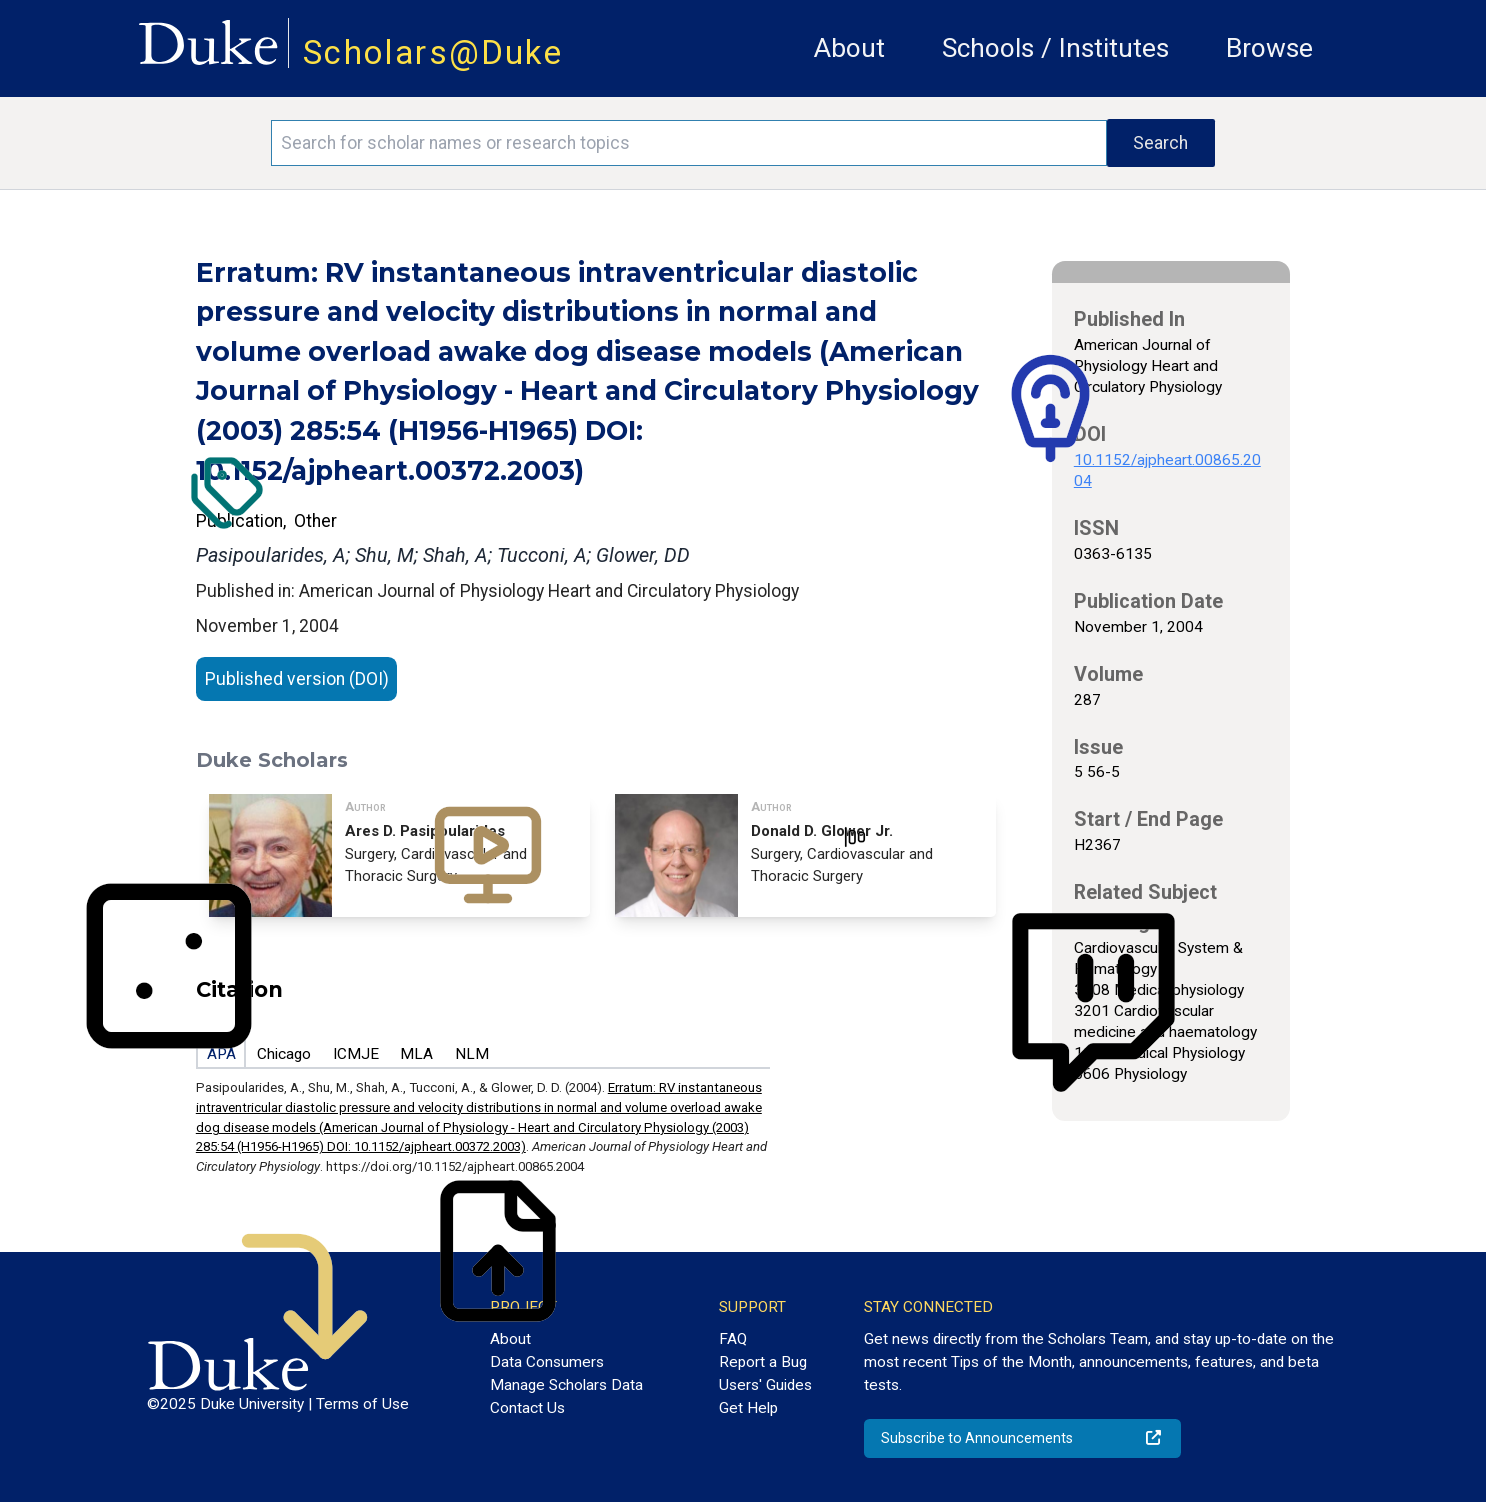  What do you see at coordinates (498, 1251) in the screenshot?
I see `upload a file` at bounding box center [498, 1251].